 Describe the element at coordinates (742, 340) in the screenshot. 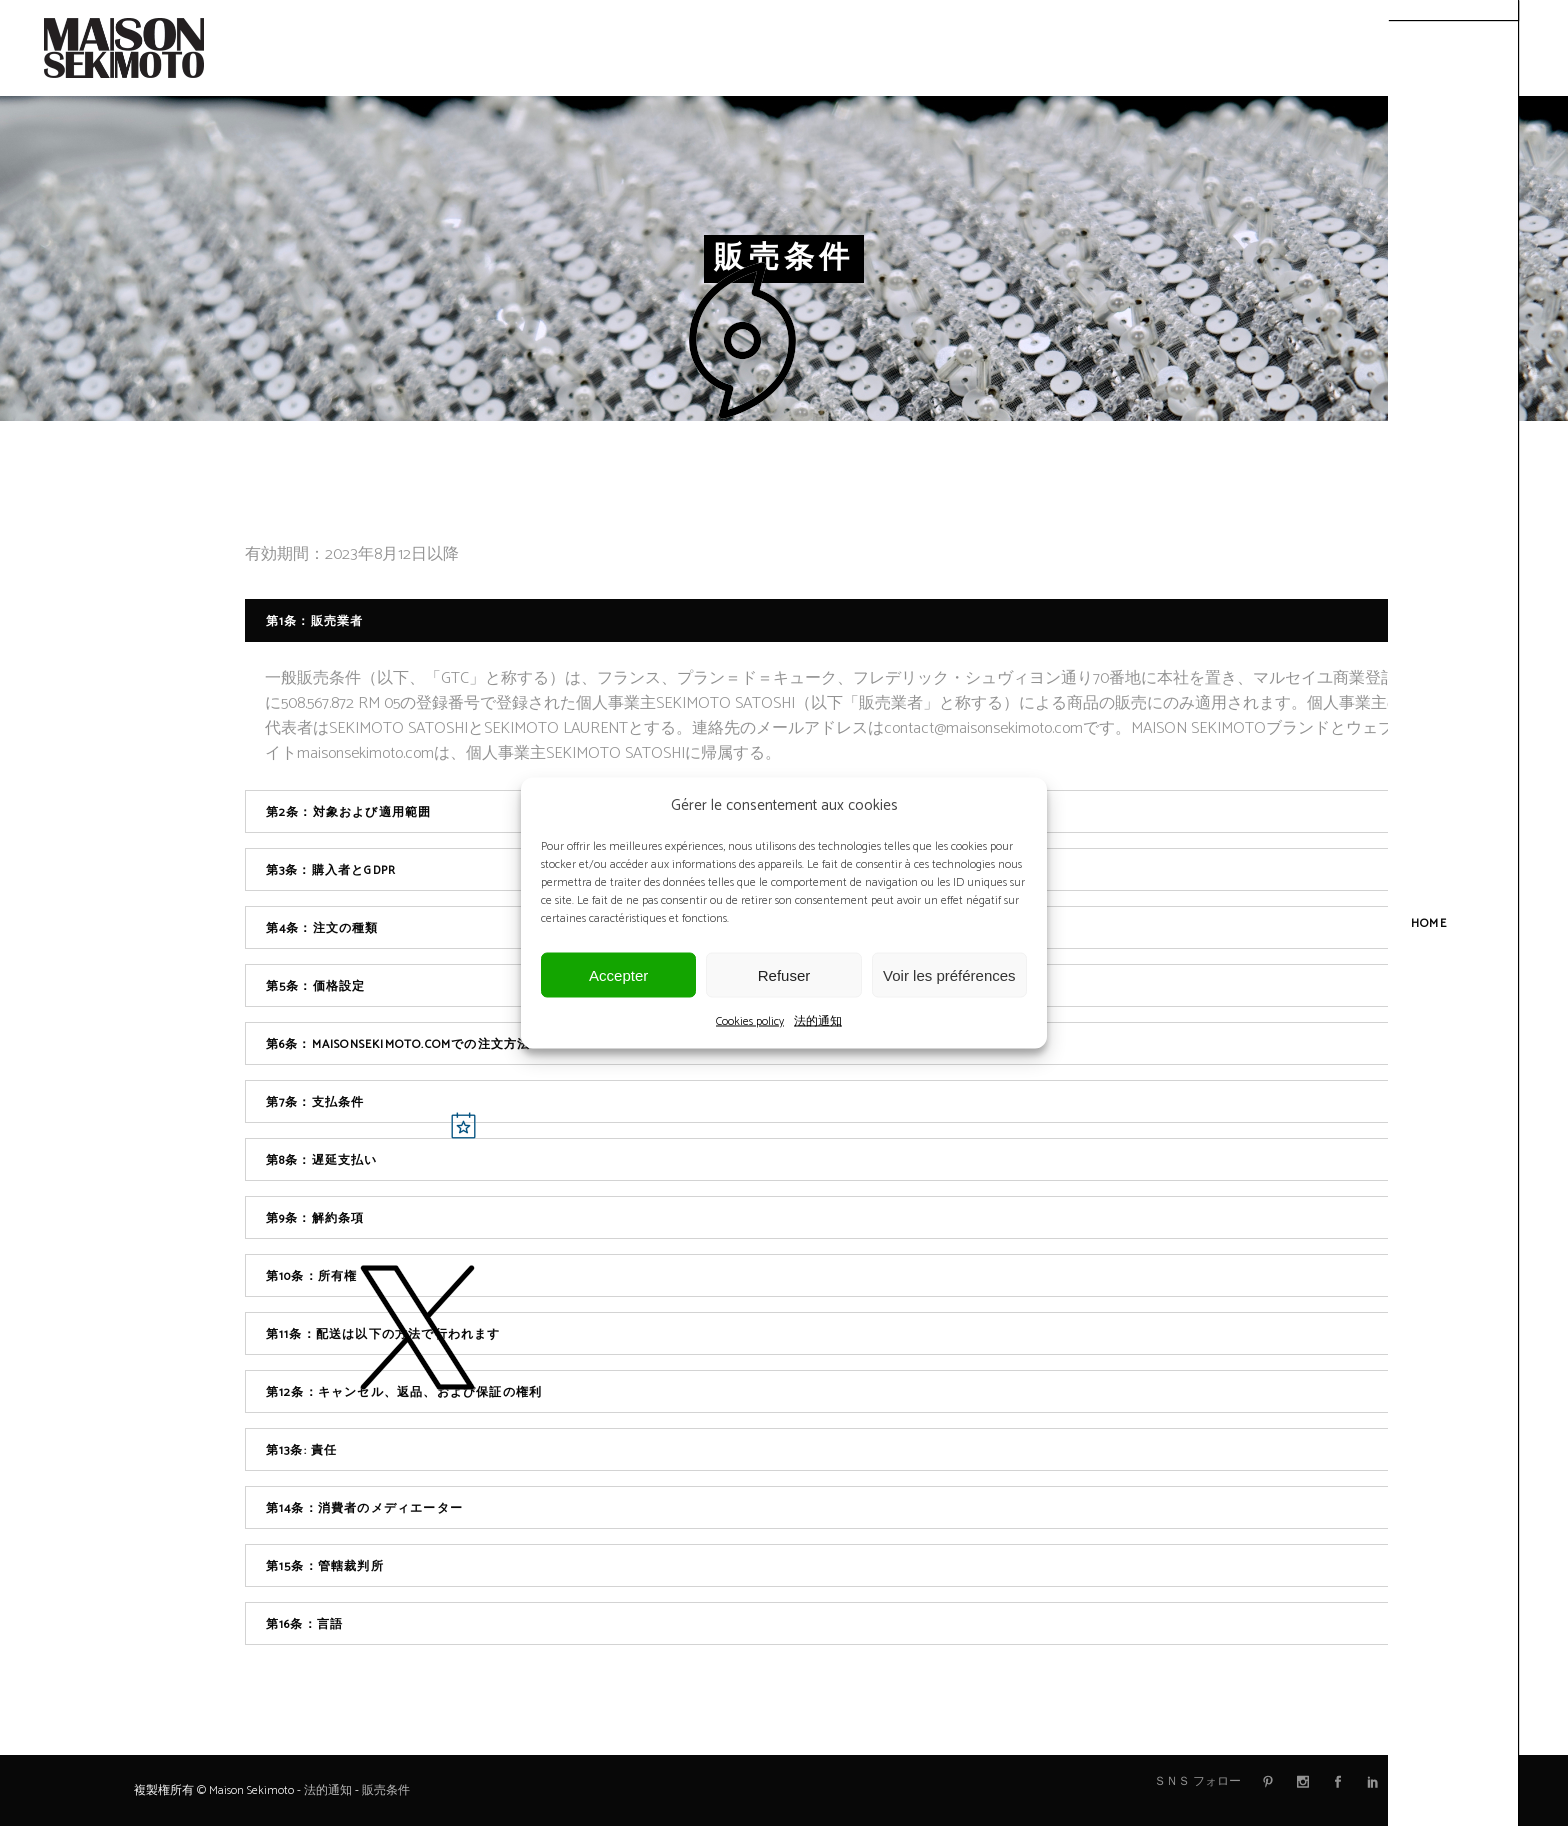

I see `indicates hurricane or tropical storm warning` at that location.